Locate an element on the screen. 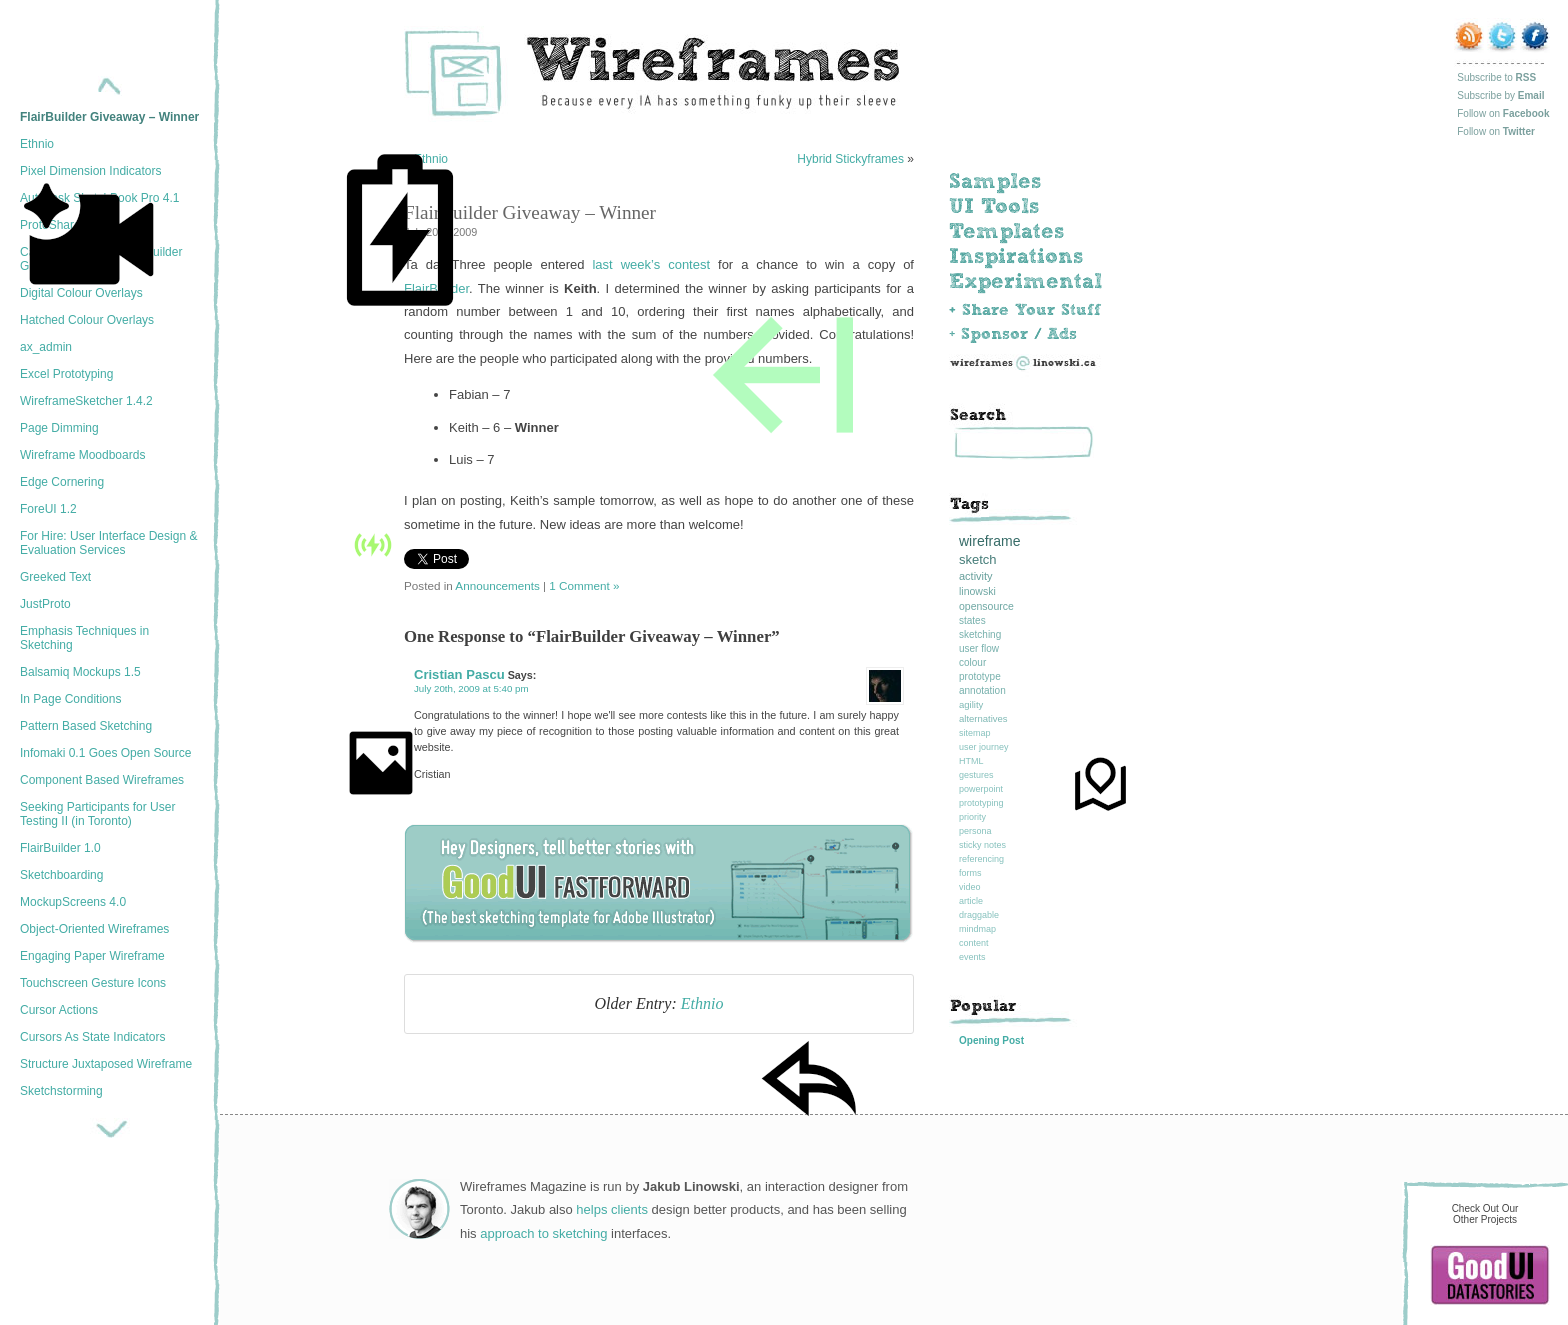 The width and height of the screenshot is (1568, 1325). reply to a message or email is located at coordinates (813, 1078).